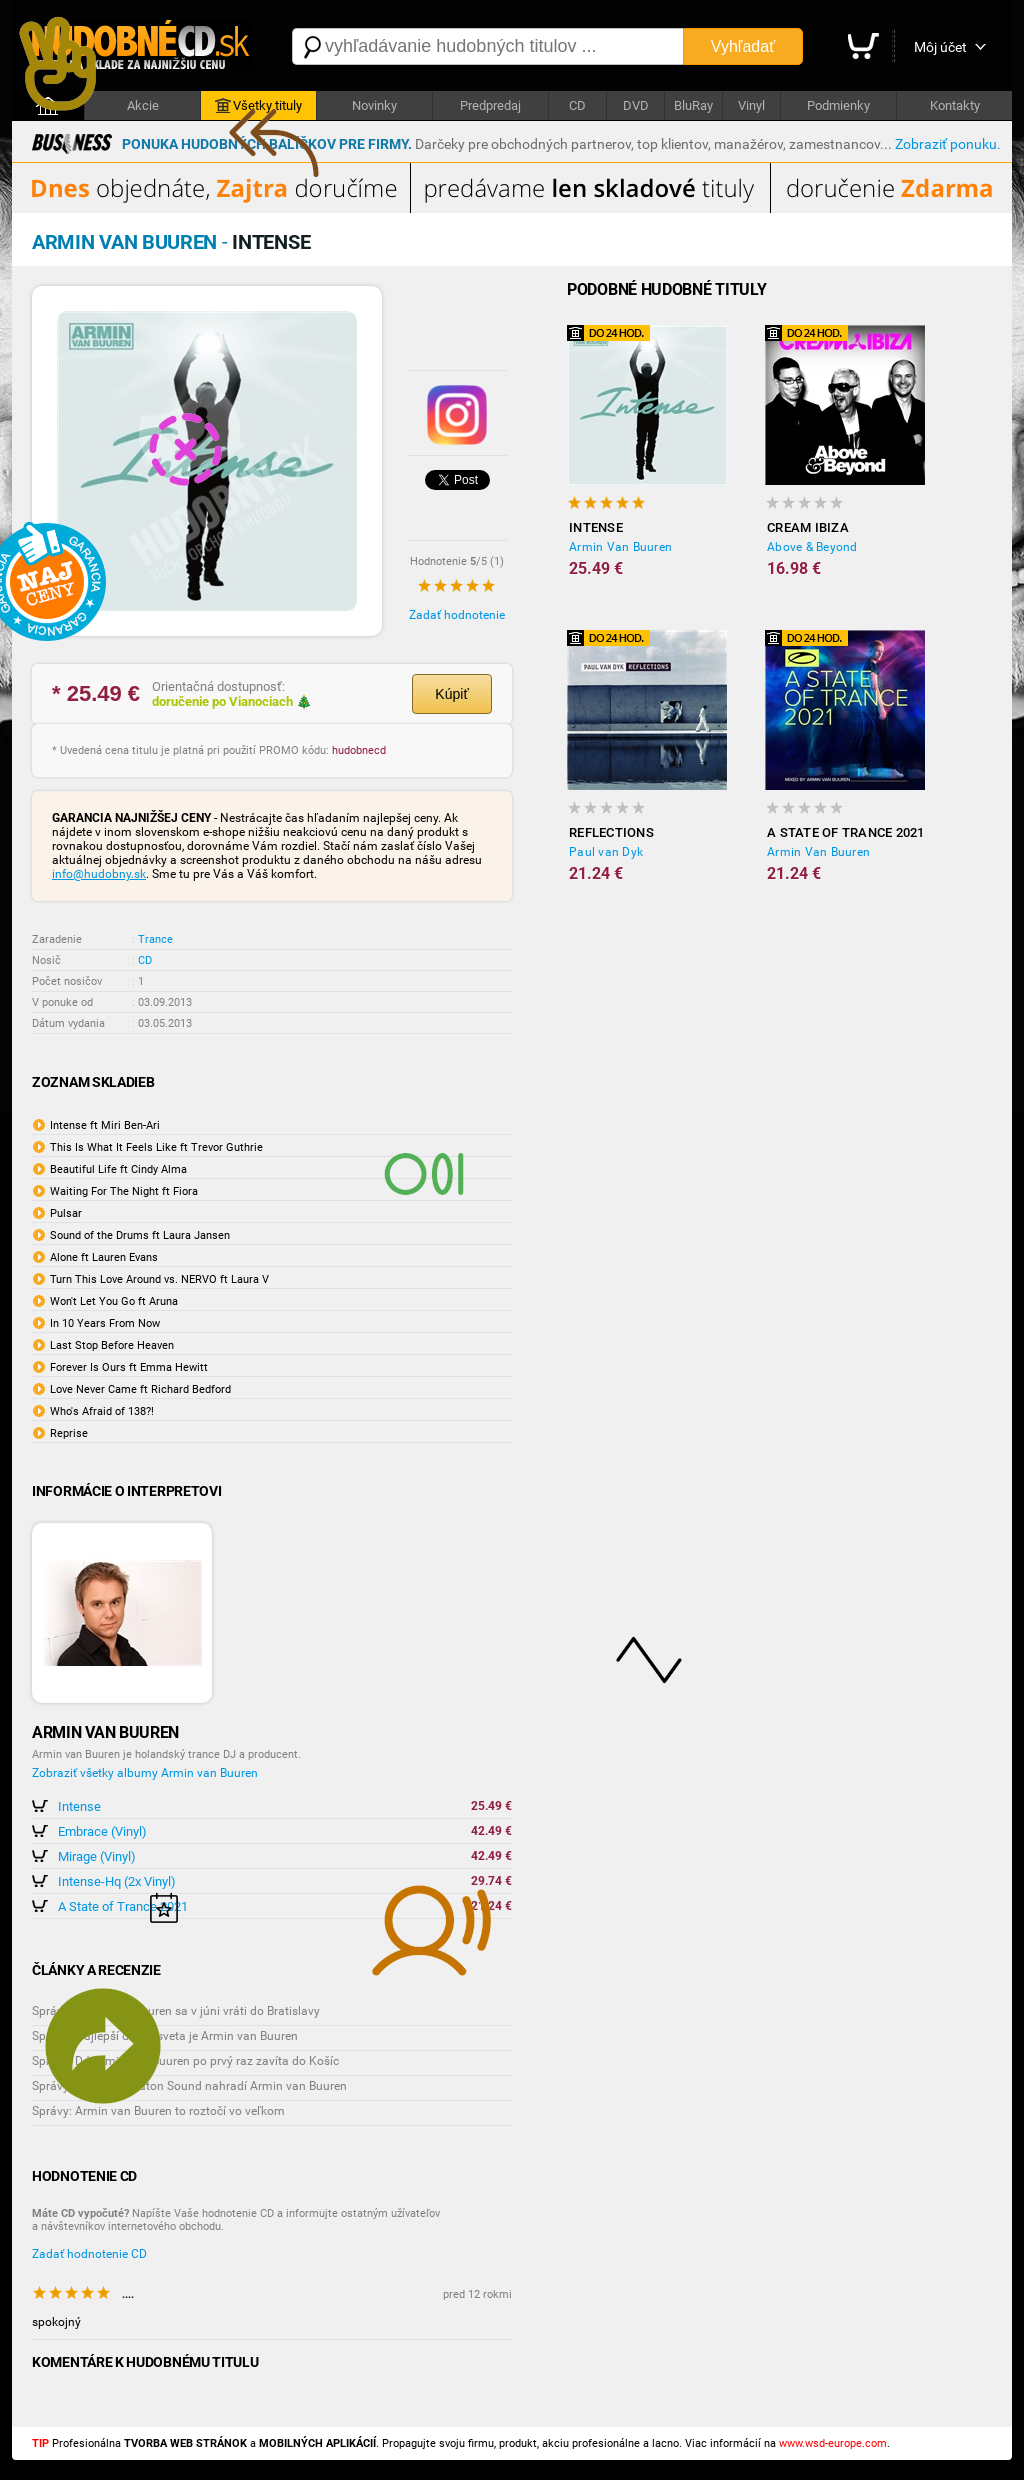  Describe the element at coordinates (103, 2046) in the screenshot. I see `forward or share content` at that location.